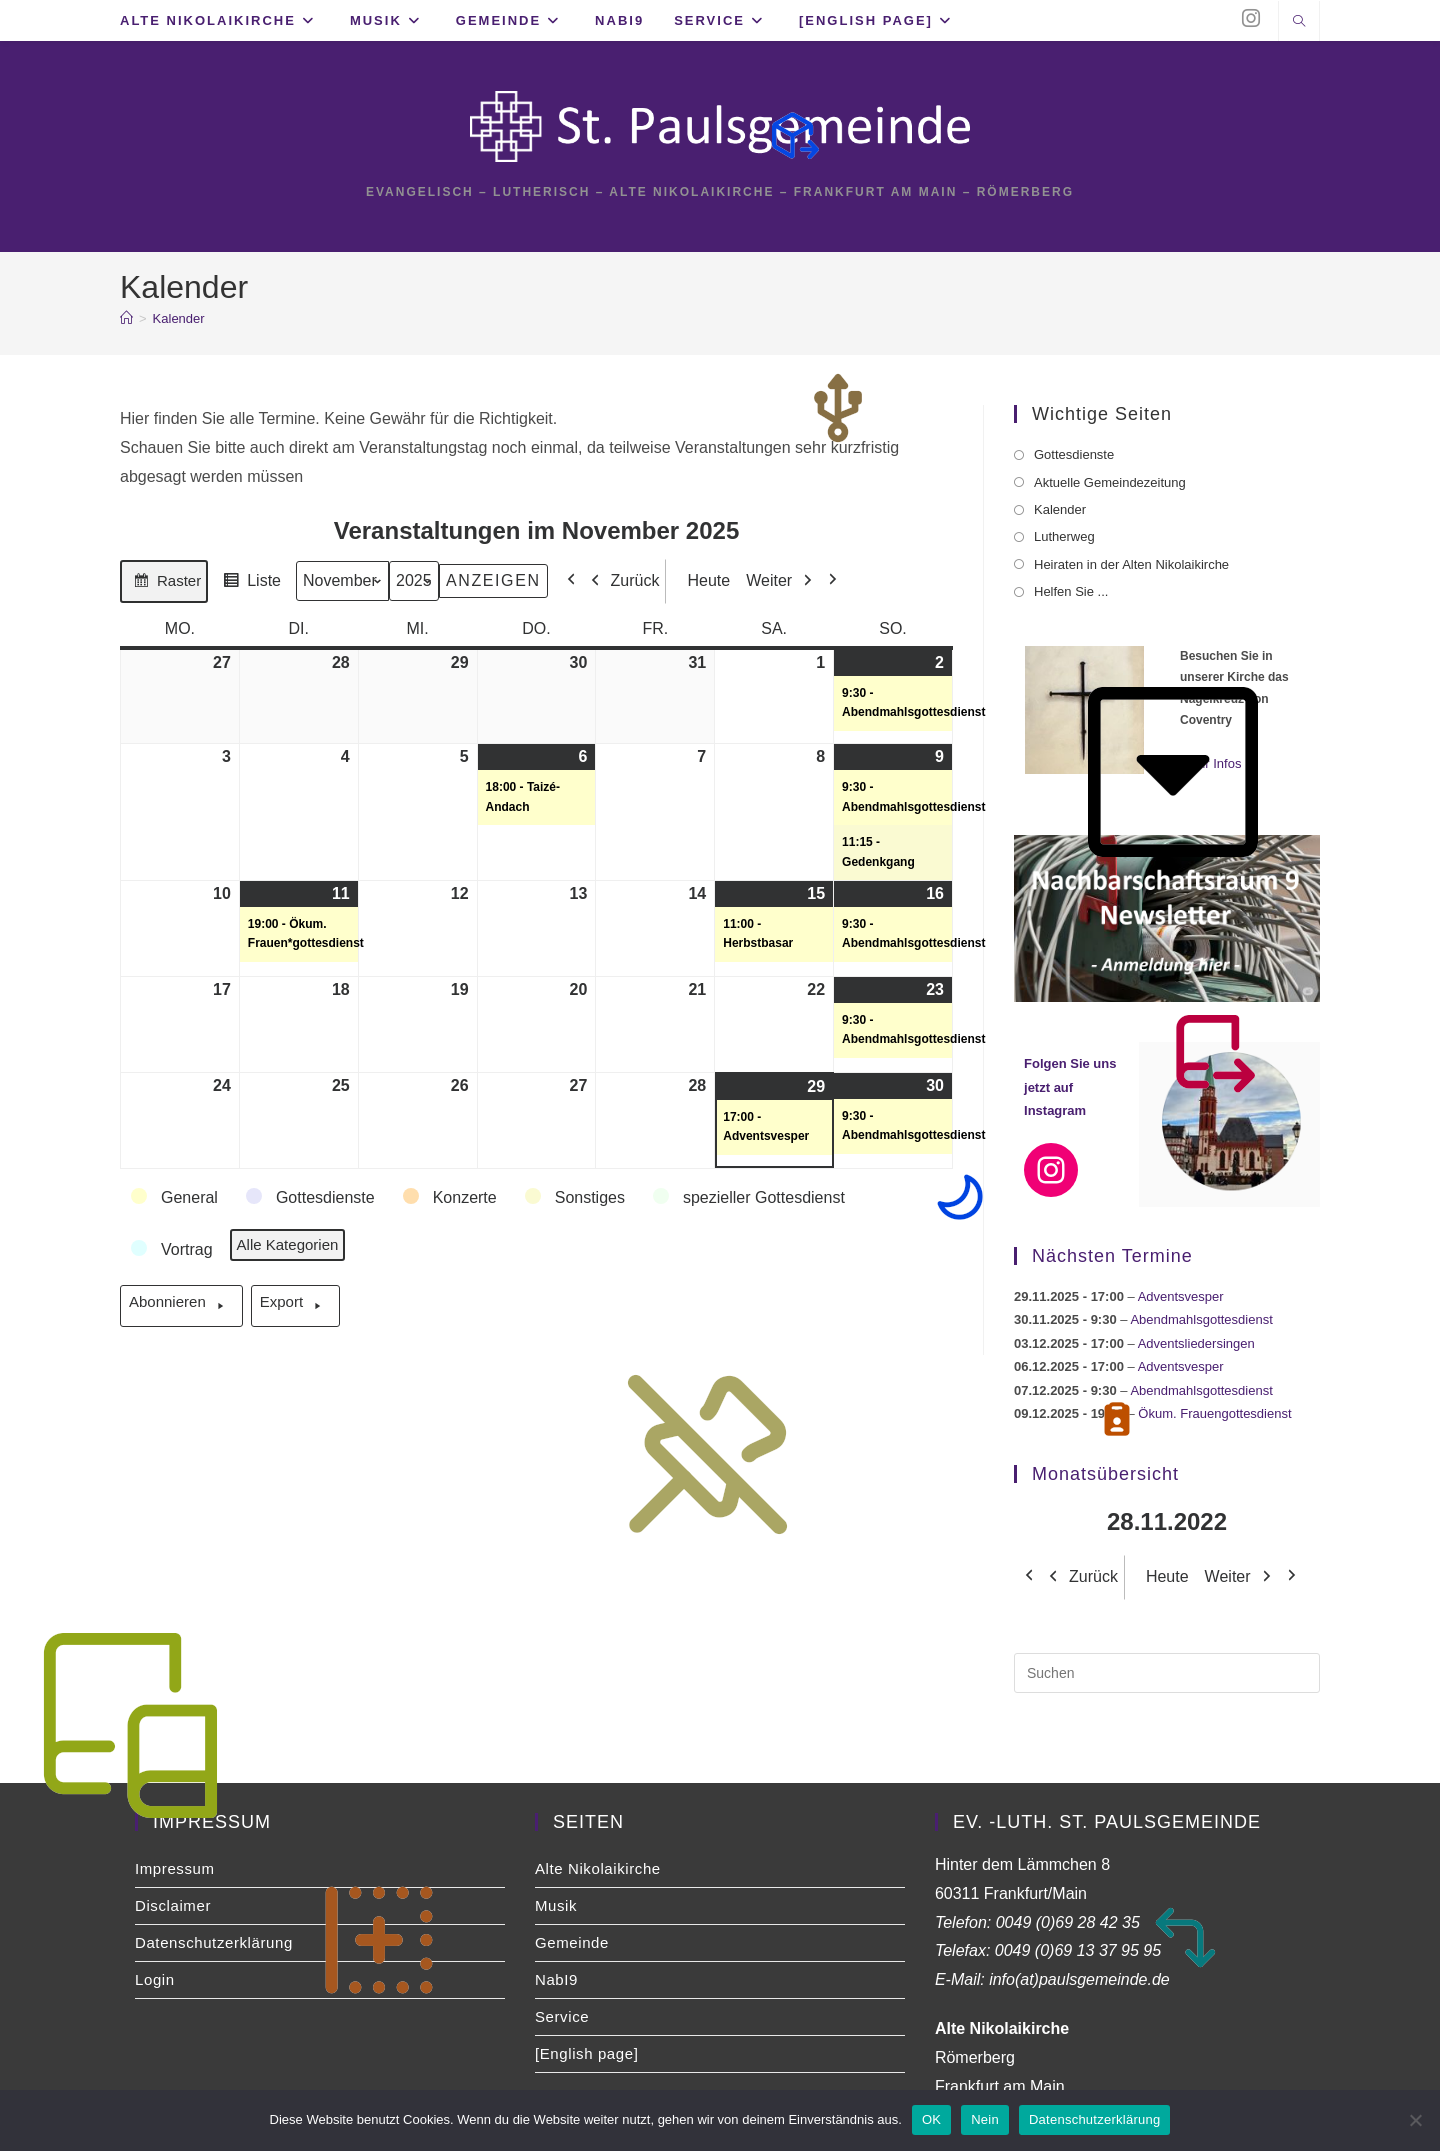  Describe the element at coordinates (838, 408) in the screenshot. I see `connect a USB device` at that location.